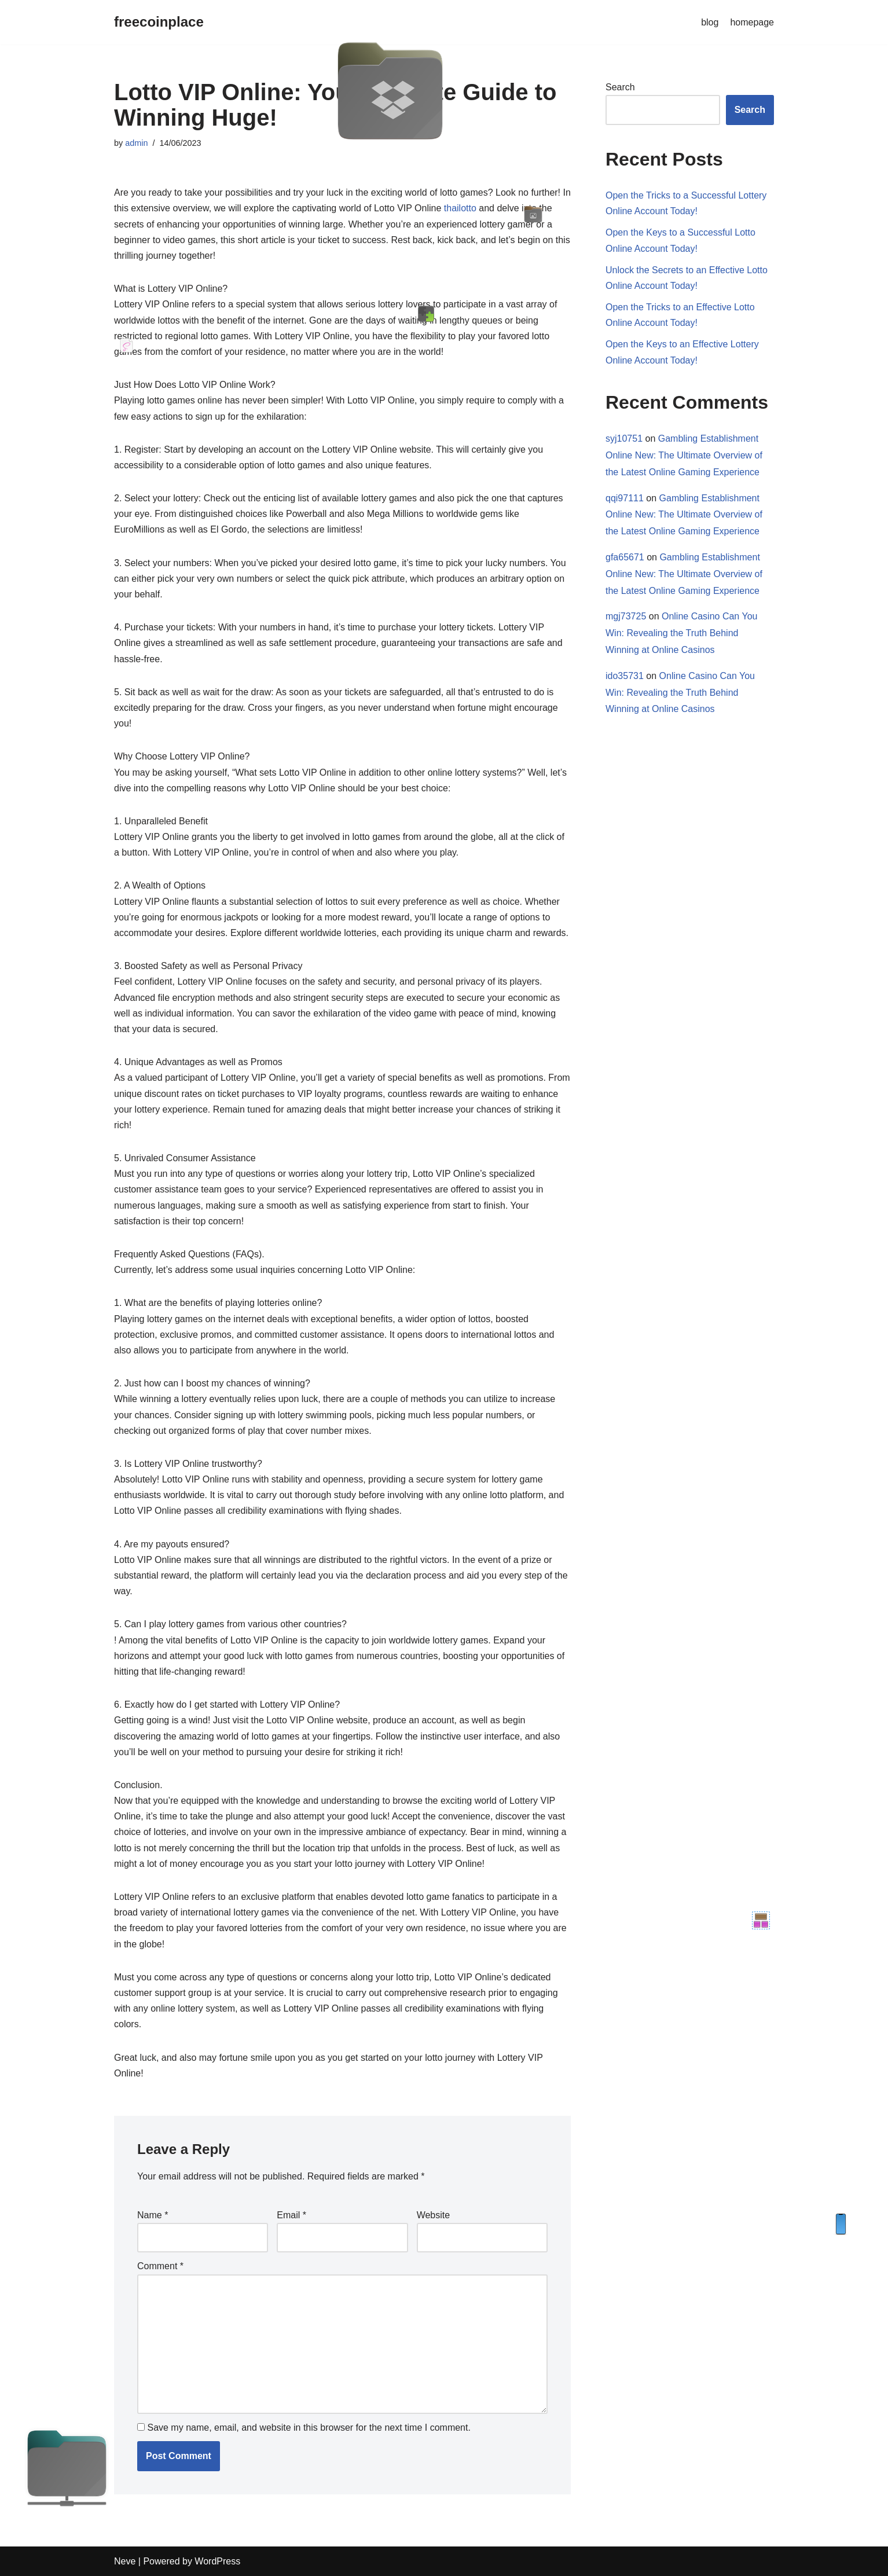  What do you see at coordinates (533, 214) in the screenshot?
I see `open your pictures folder` at bounding box center [533, 214].